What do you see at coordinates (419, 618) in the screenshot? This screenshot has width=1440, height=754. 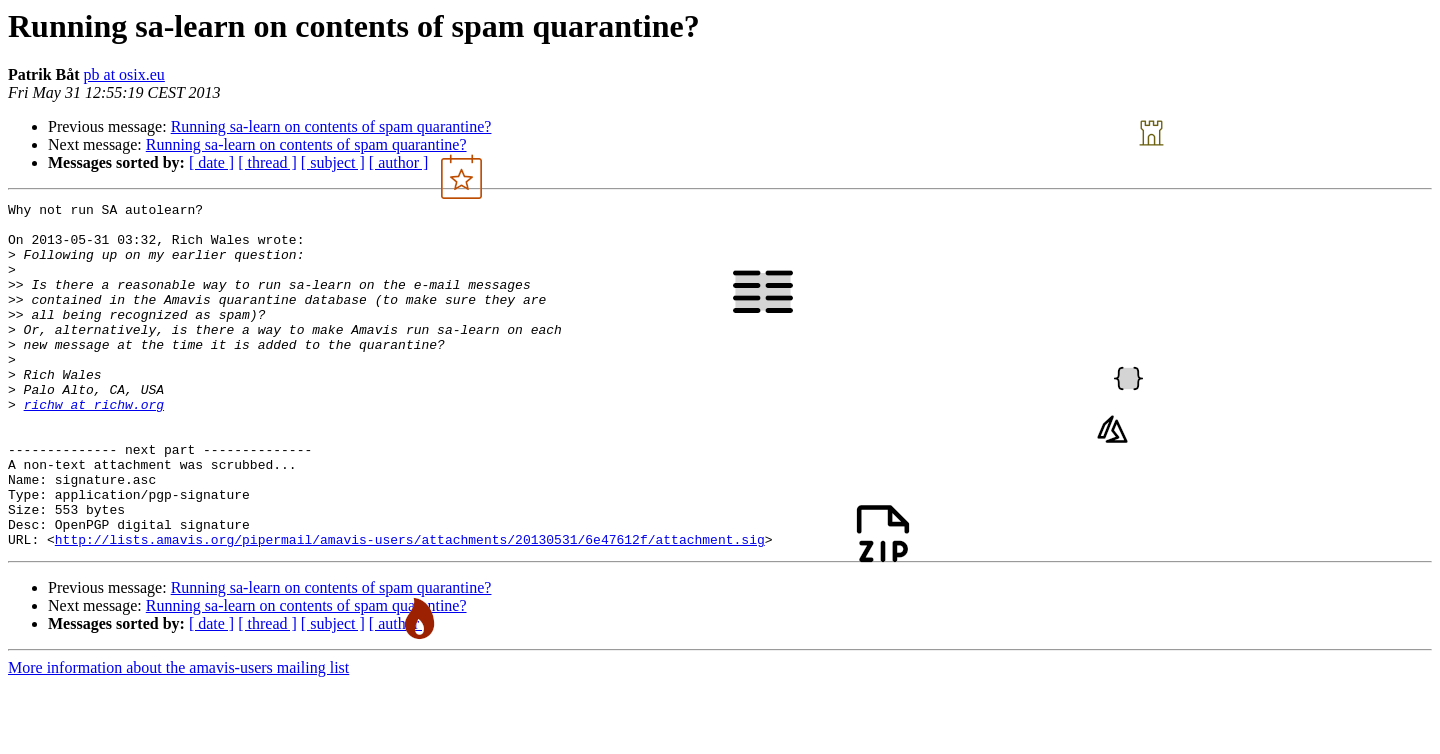 I see `indicates trending or hot content` at bounding box center [419, 618].